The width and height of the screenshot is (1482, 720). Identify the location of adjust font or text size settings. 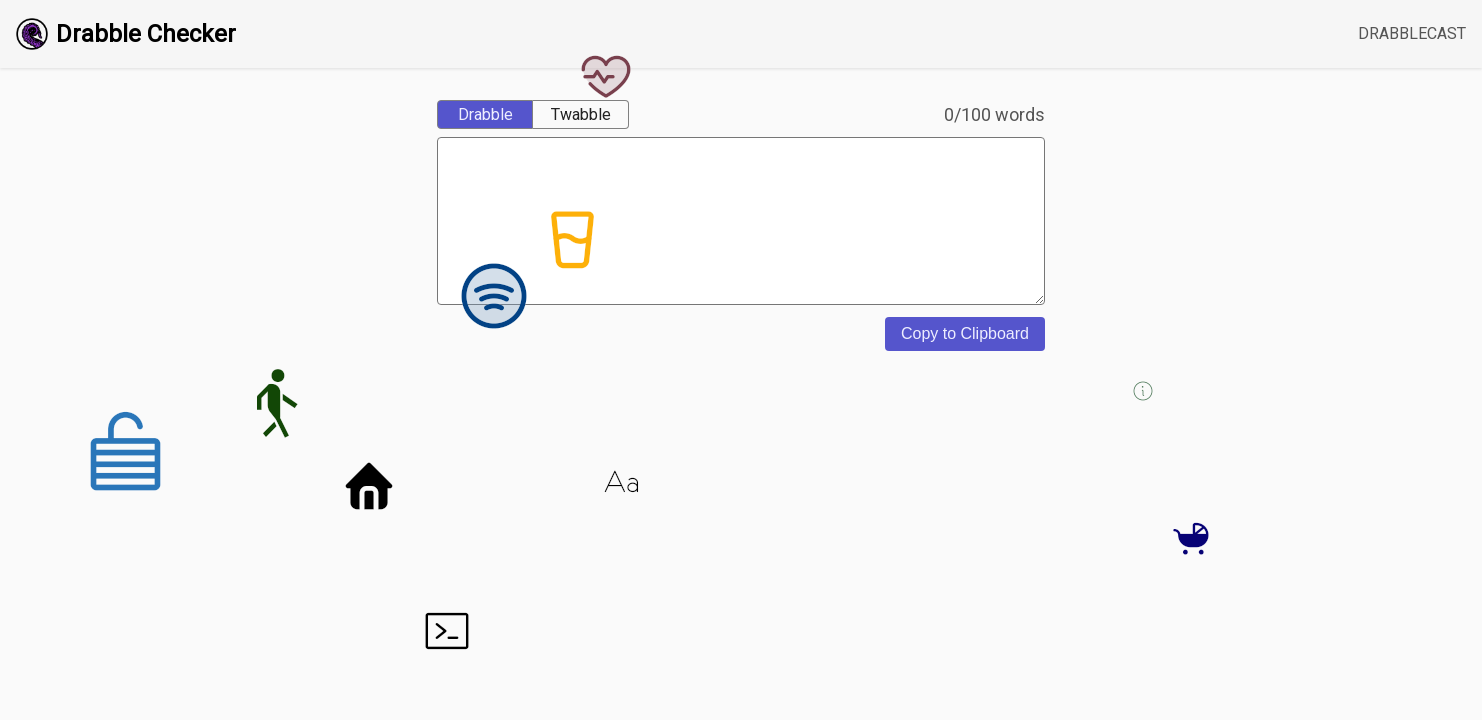
(622, 482).